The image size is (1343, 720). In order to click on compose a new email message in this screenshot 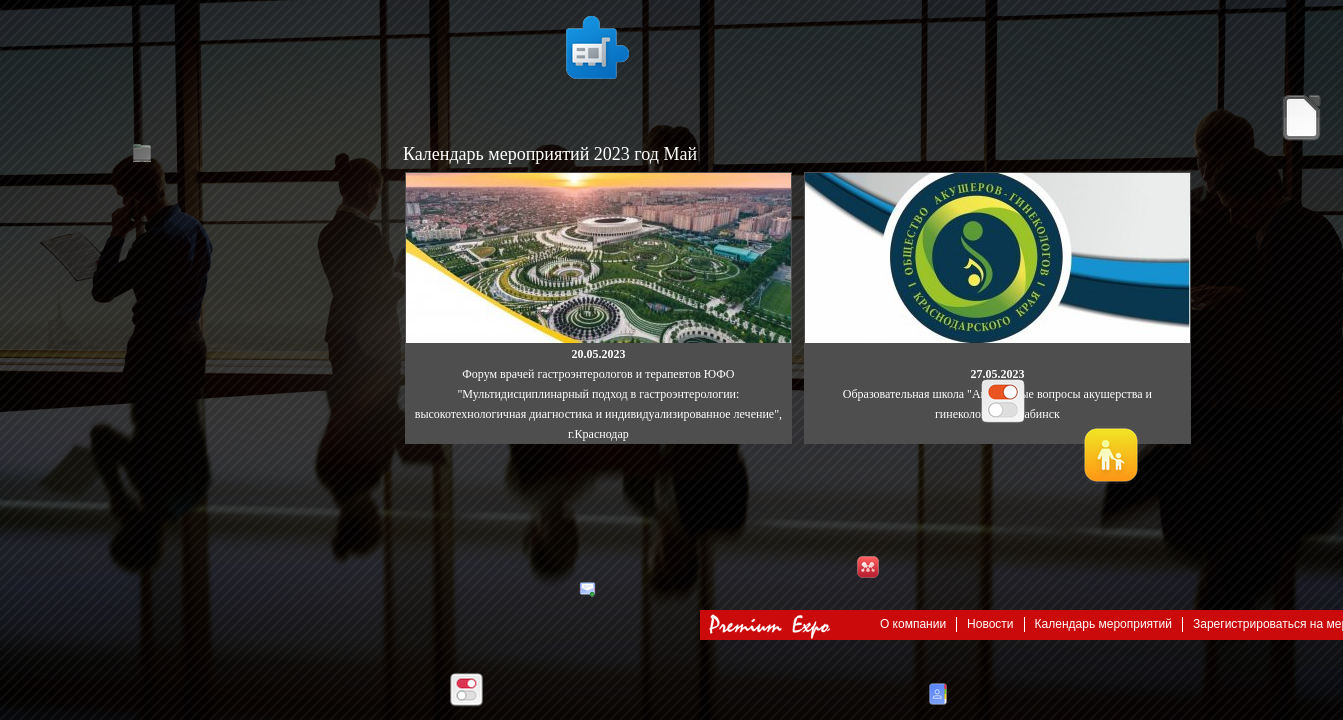, I will do `click(587, 588)`.